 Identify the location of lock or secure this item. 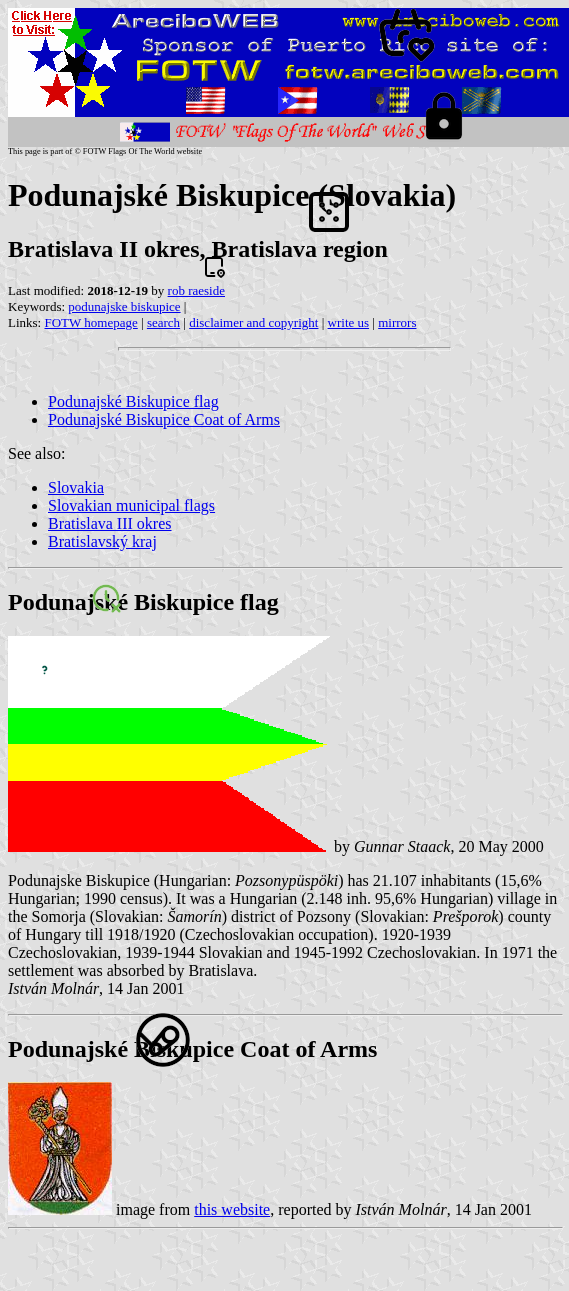
(444, 117).